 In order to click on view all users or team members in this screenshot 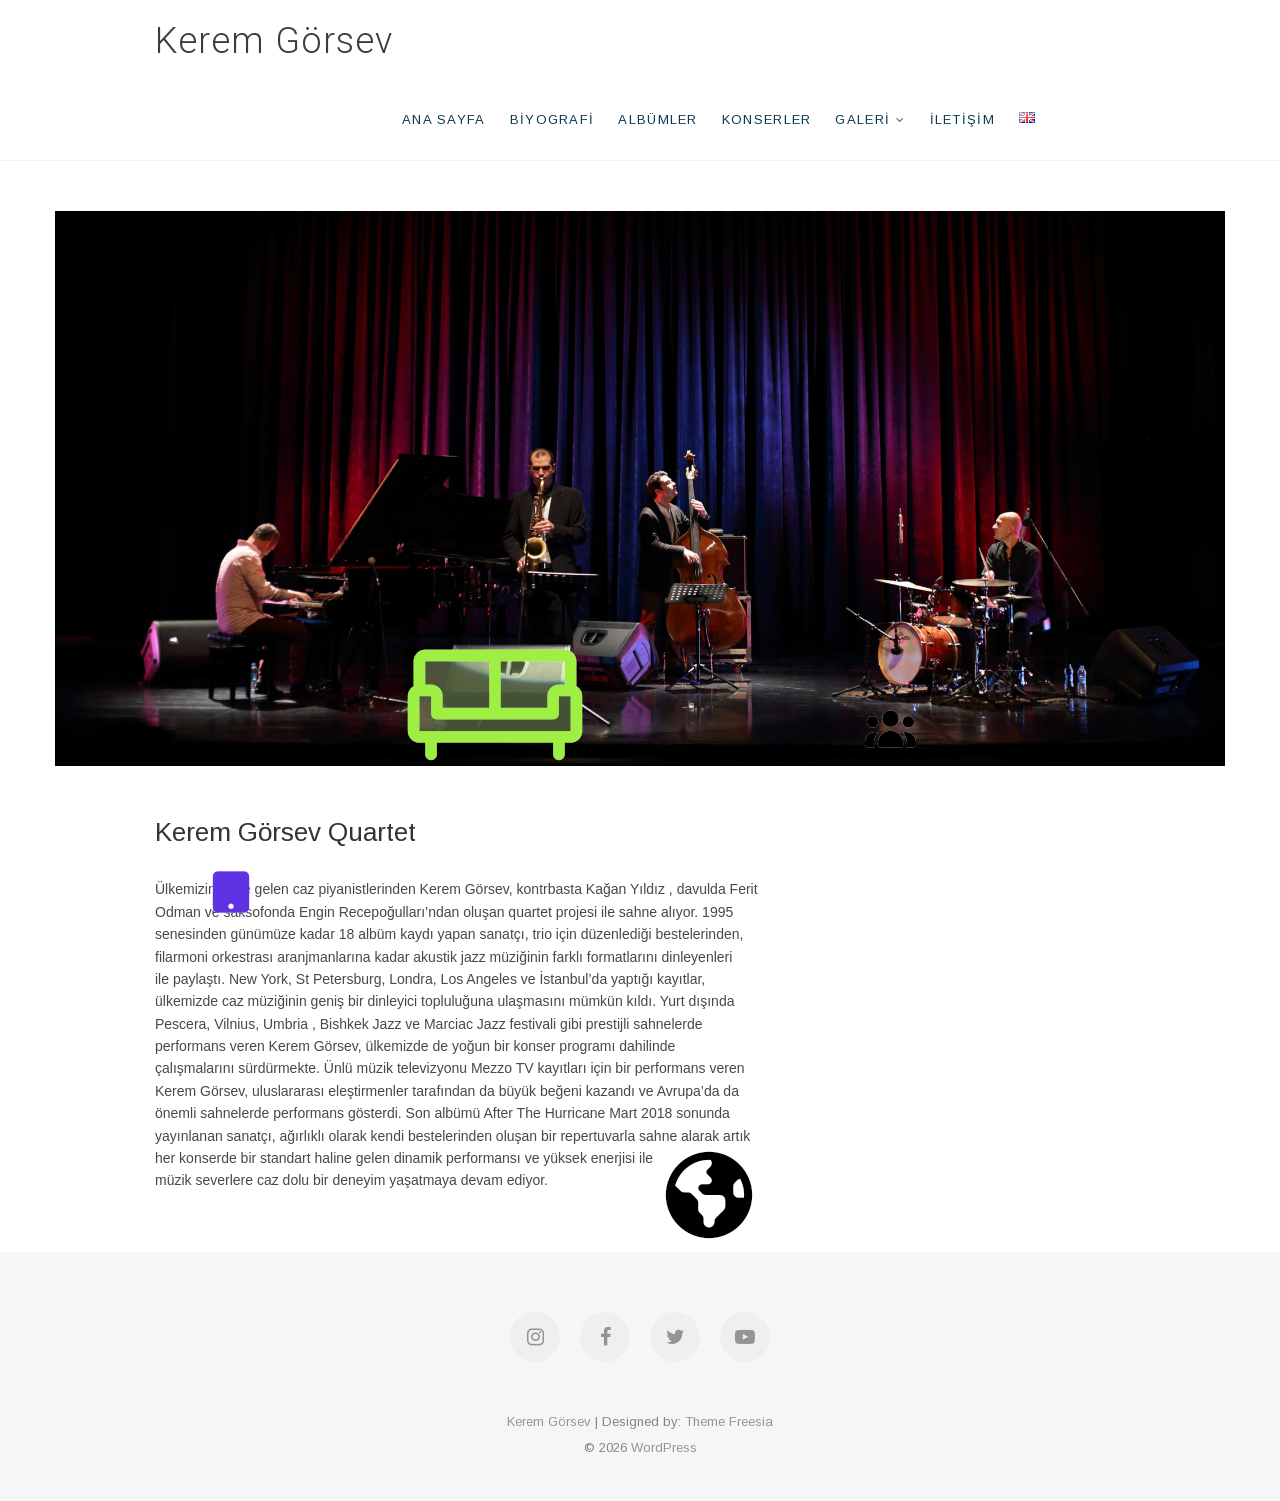, I will do `click(890, 729)`.